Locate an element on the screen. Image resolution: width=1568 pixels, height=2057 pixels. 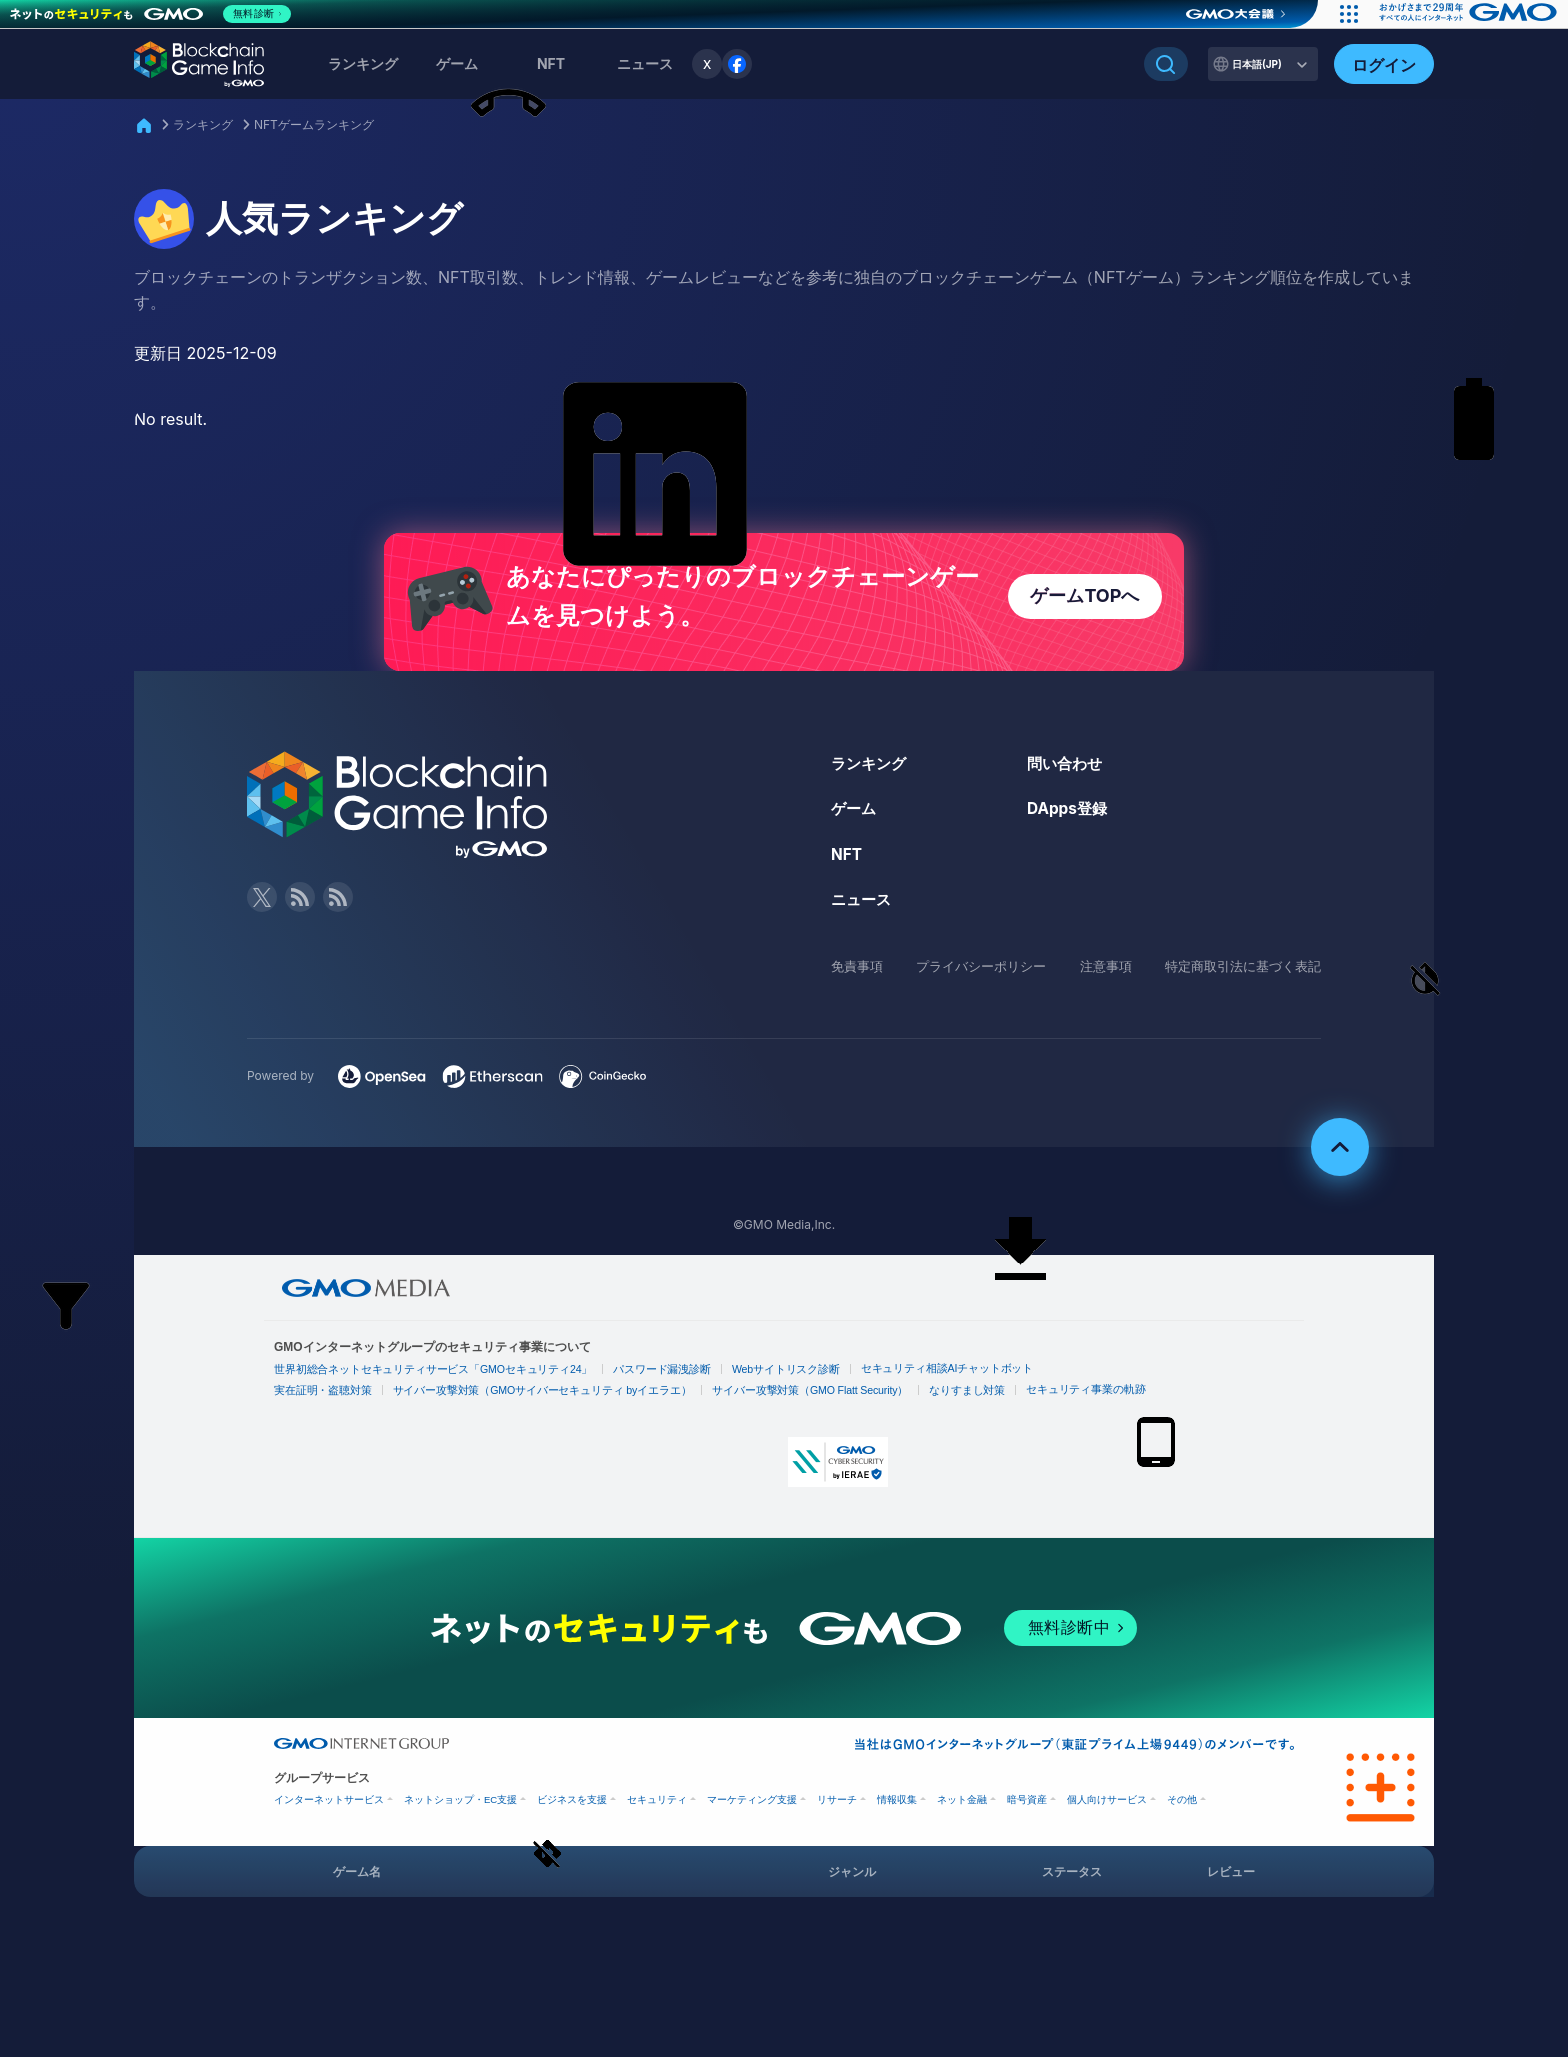
download a file or document is located at coordinates (1020, 1250).